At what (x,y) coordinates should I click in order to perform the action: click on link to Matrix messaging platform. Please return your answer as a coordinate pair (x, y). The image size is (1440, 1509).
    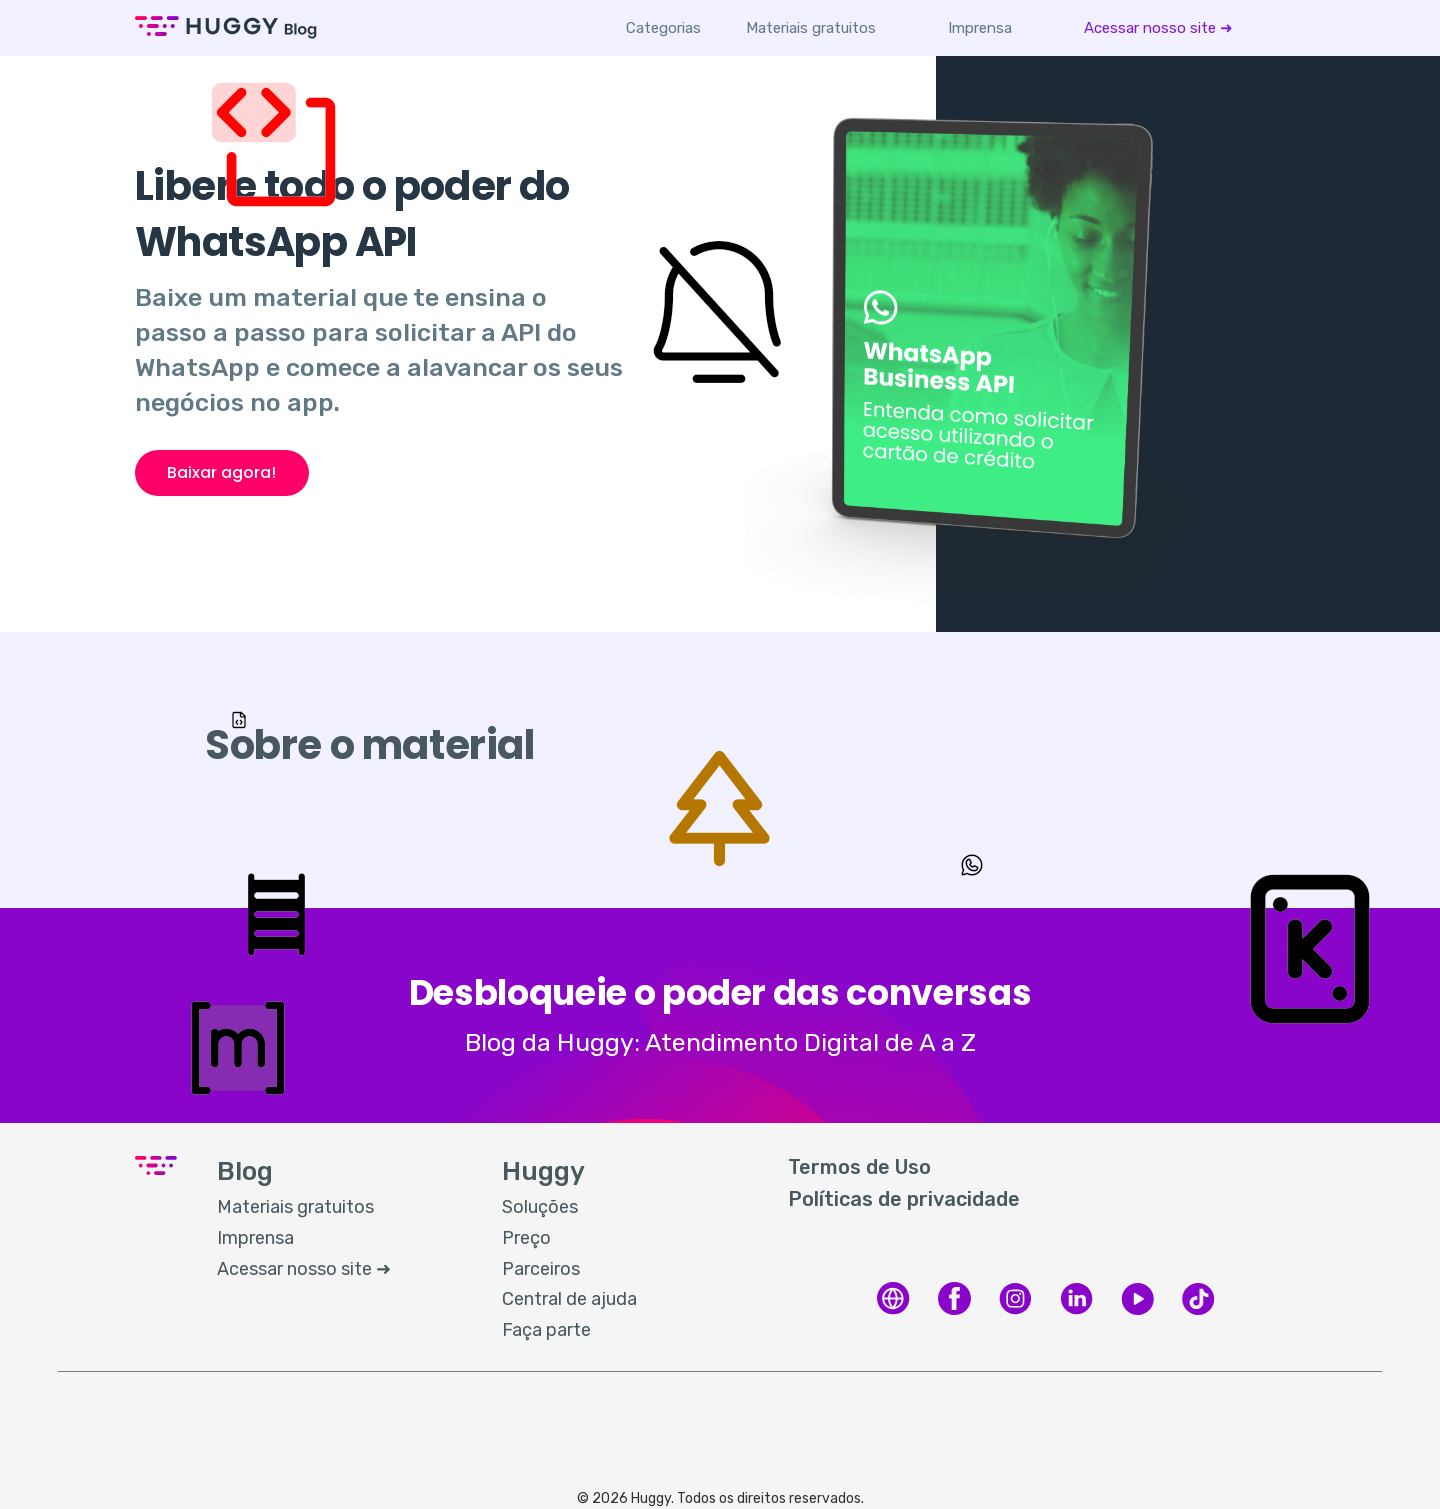
    Looking at the image, I should click on (238, 1048).